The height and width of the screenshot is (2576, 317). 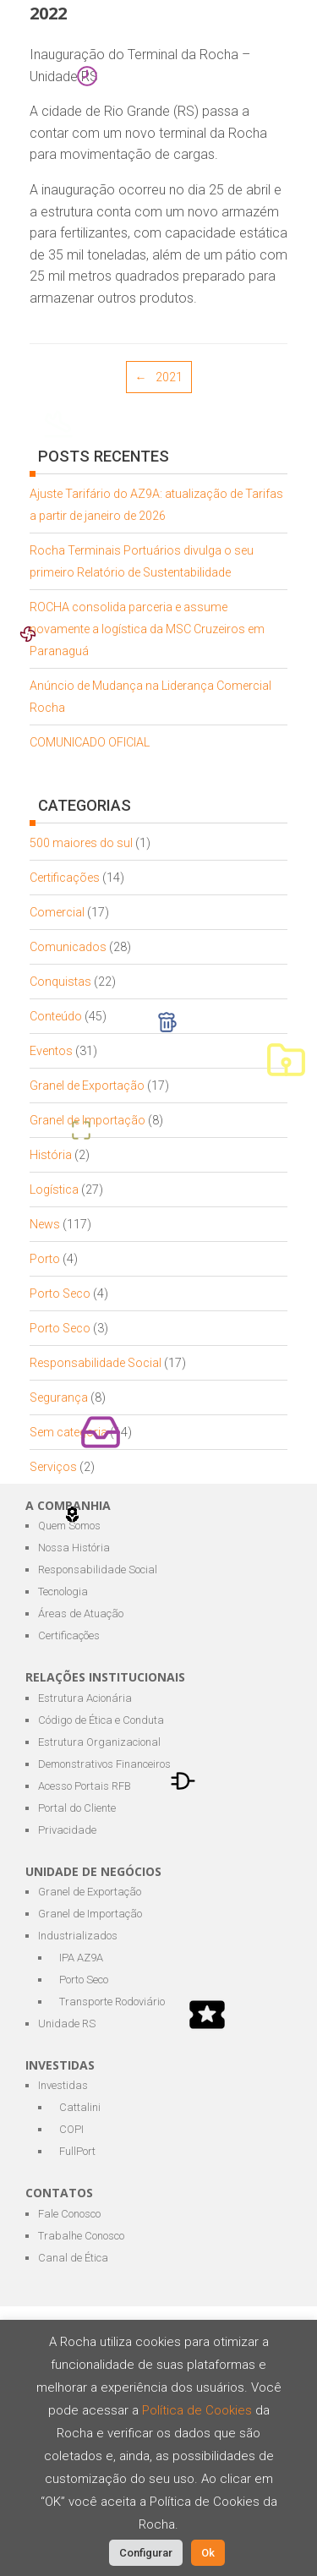 What do you see at coordinates (28, 634) in the screenshot?
I see `adjust fan or ventilation settings` at bounding box center [28, 634].